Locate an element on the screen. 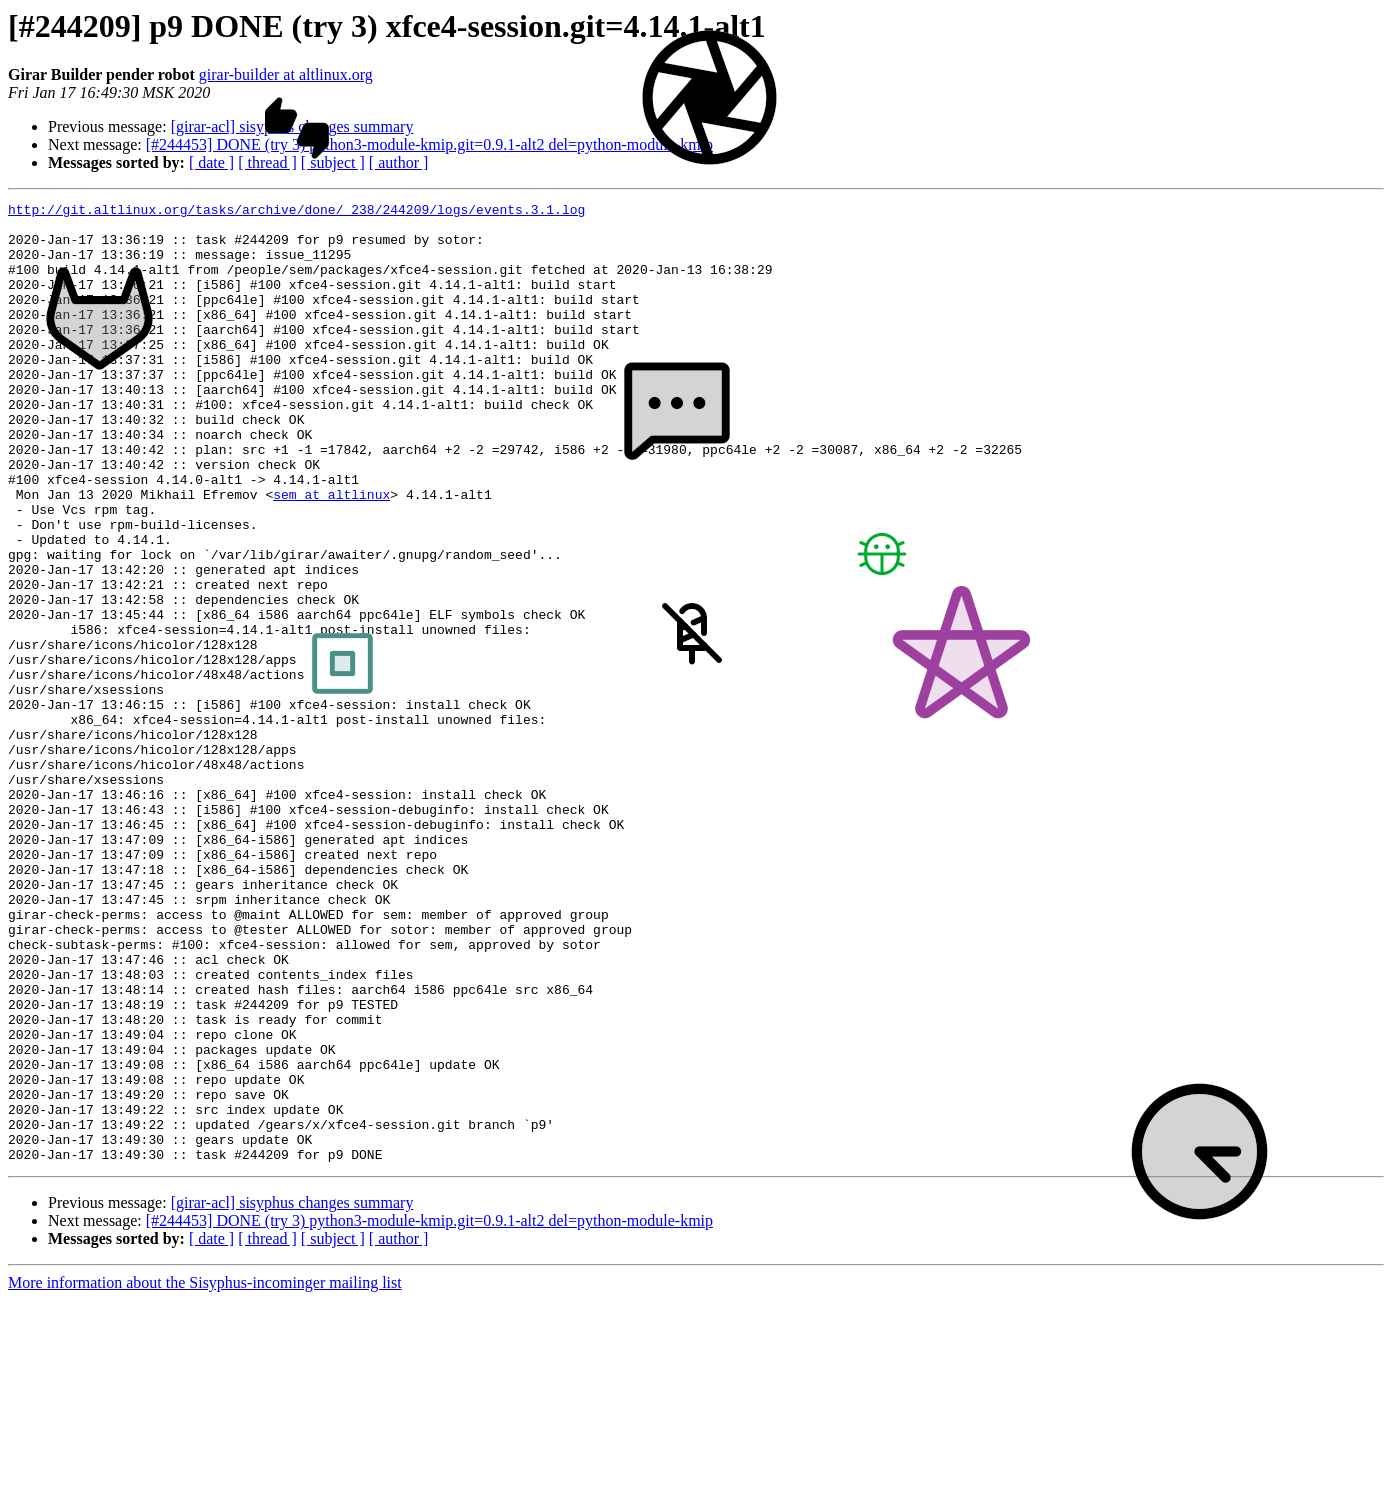  view app or brand logo is located at coordinates (342, 663).